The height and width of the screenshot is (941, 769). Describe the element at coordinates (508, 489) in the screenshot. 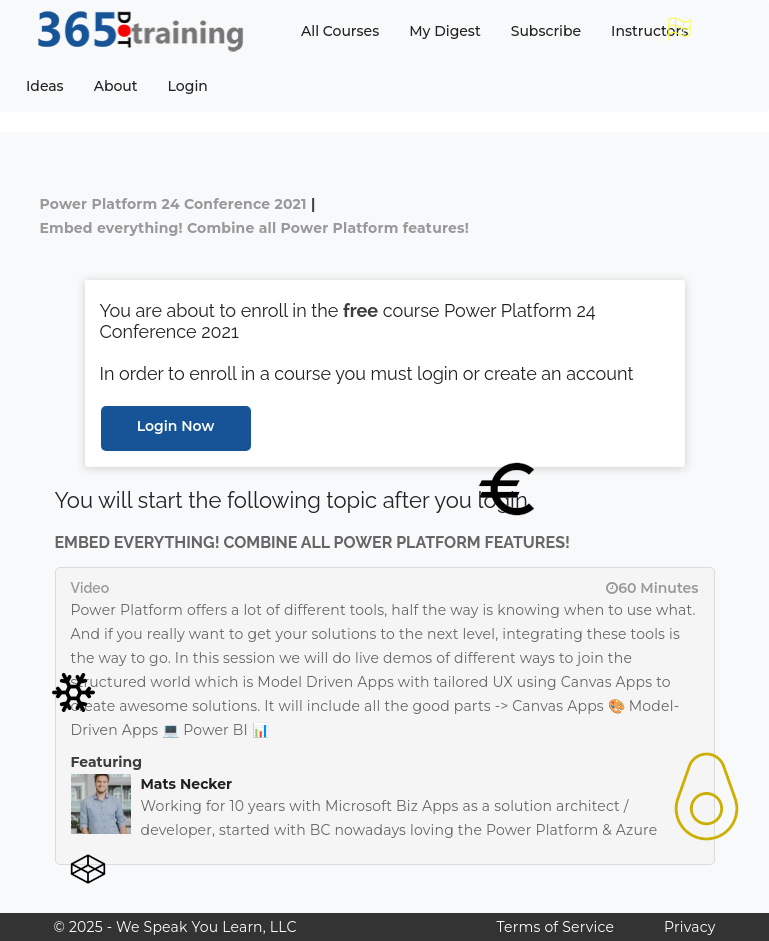

I see `view or manage euro currency settings` at that location.